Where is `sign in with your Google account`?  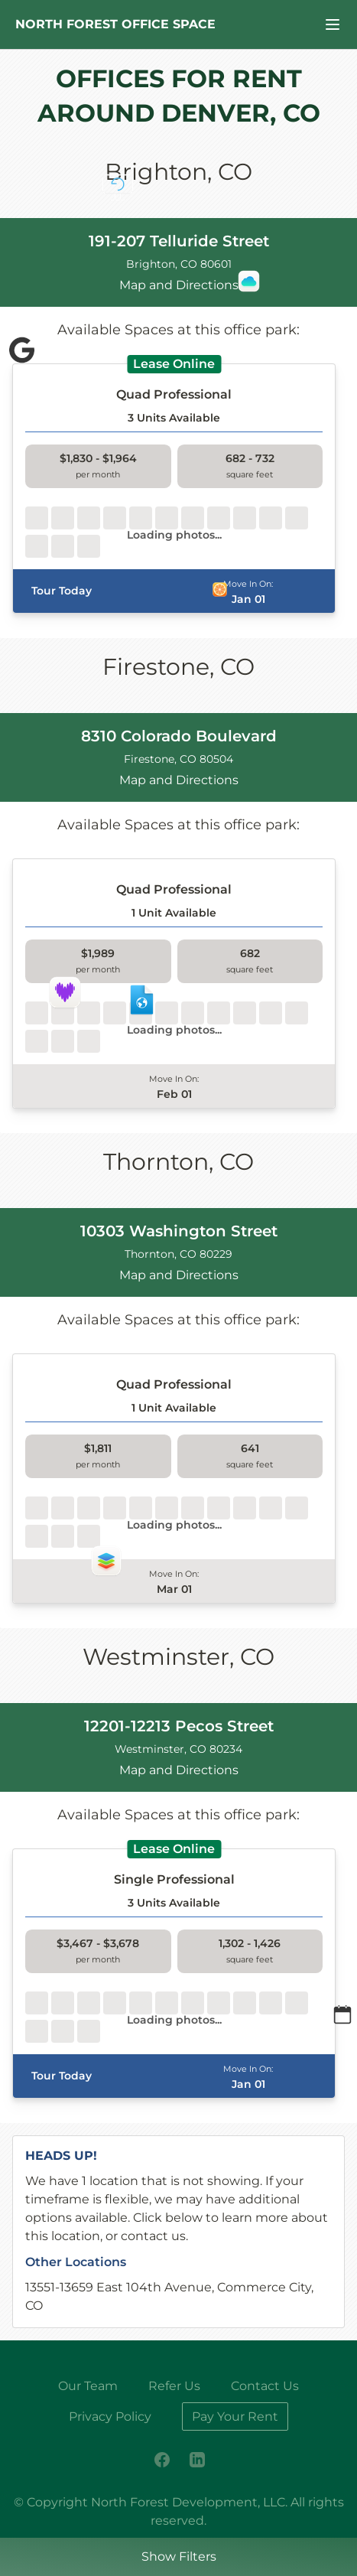 sign in with your Google account is located at coordinates (21, 350).